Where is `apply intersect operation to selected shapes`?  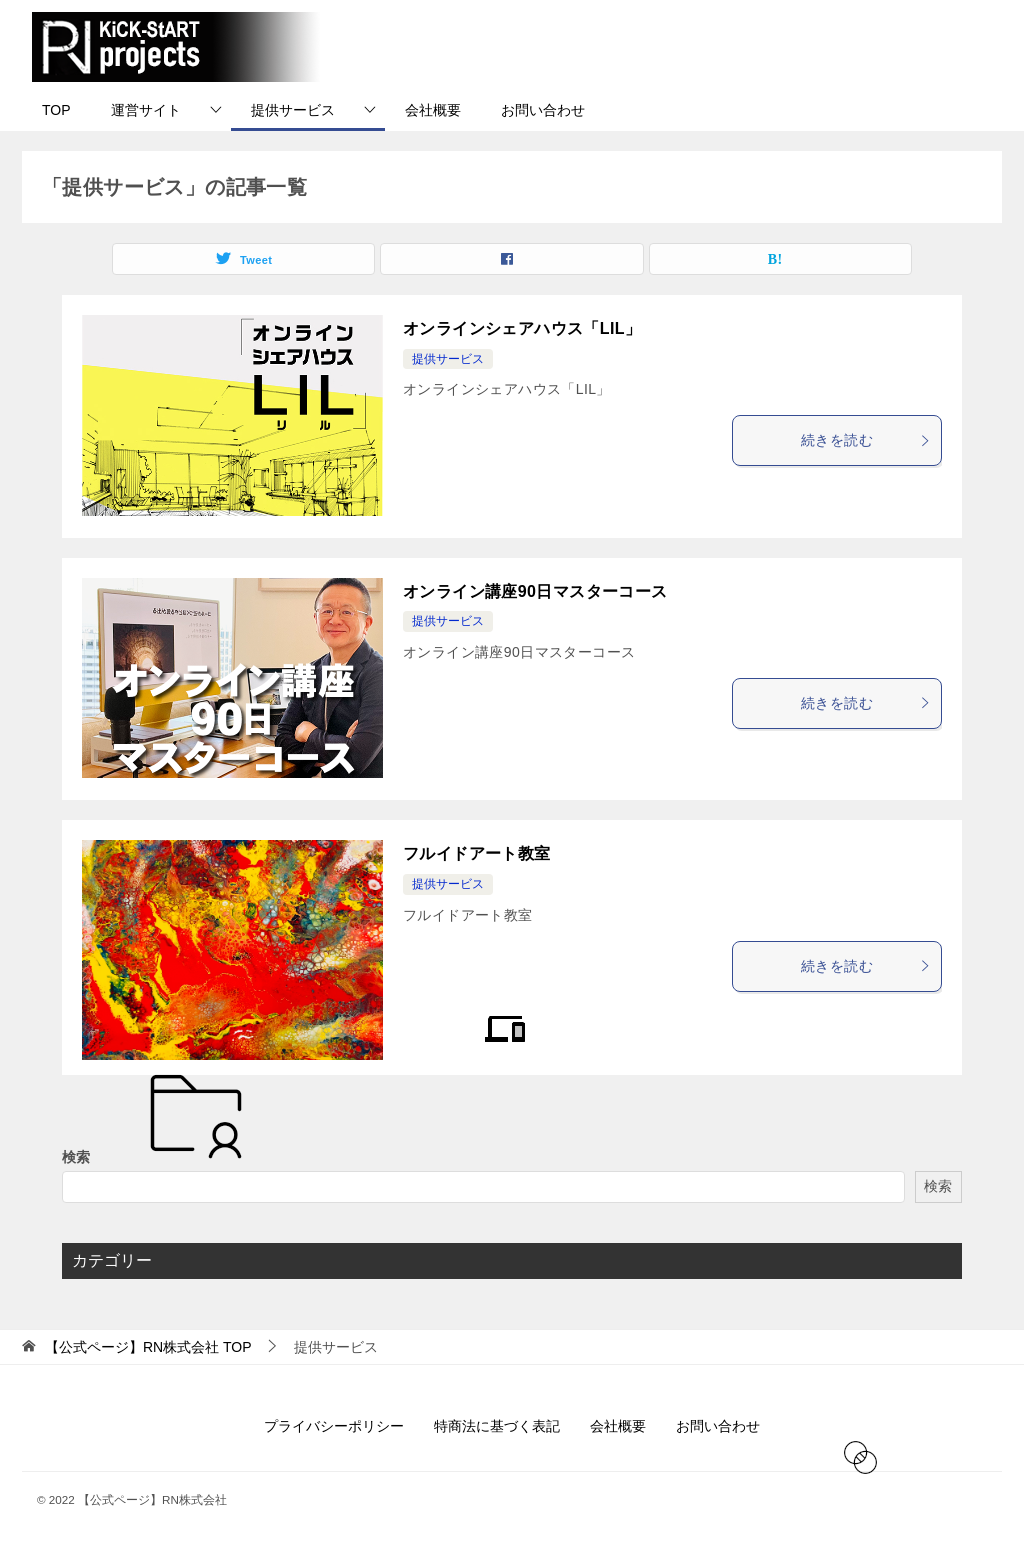 apply intersect operation to selected shapes is located at coordinates (860, 1457).